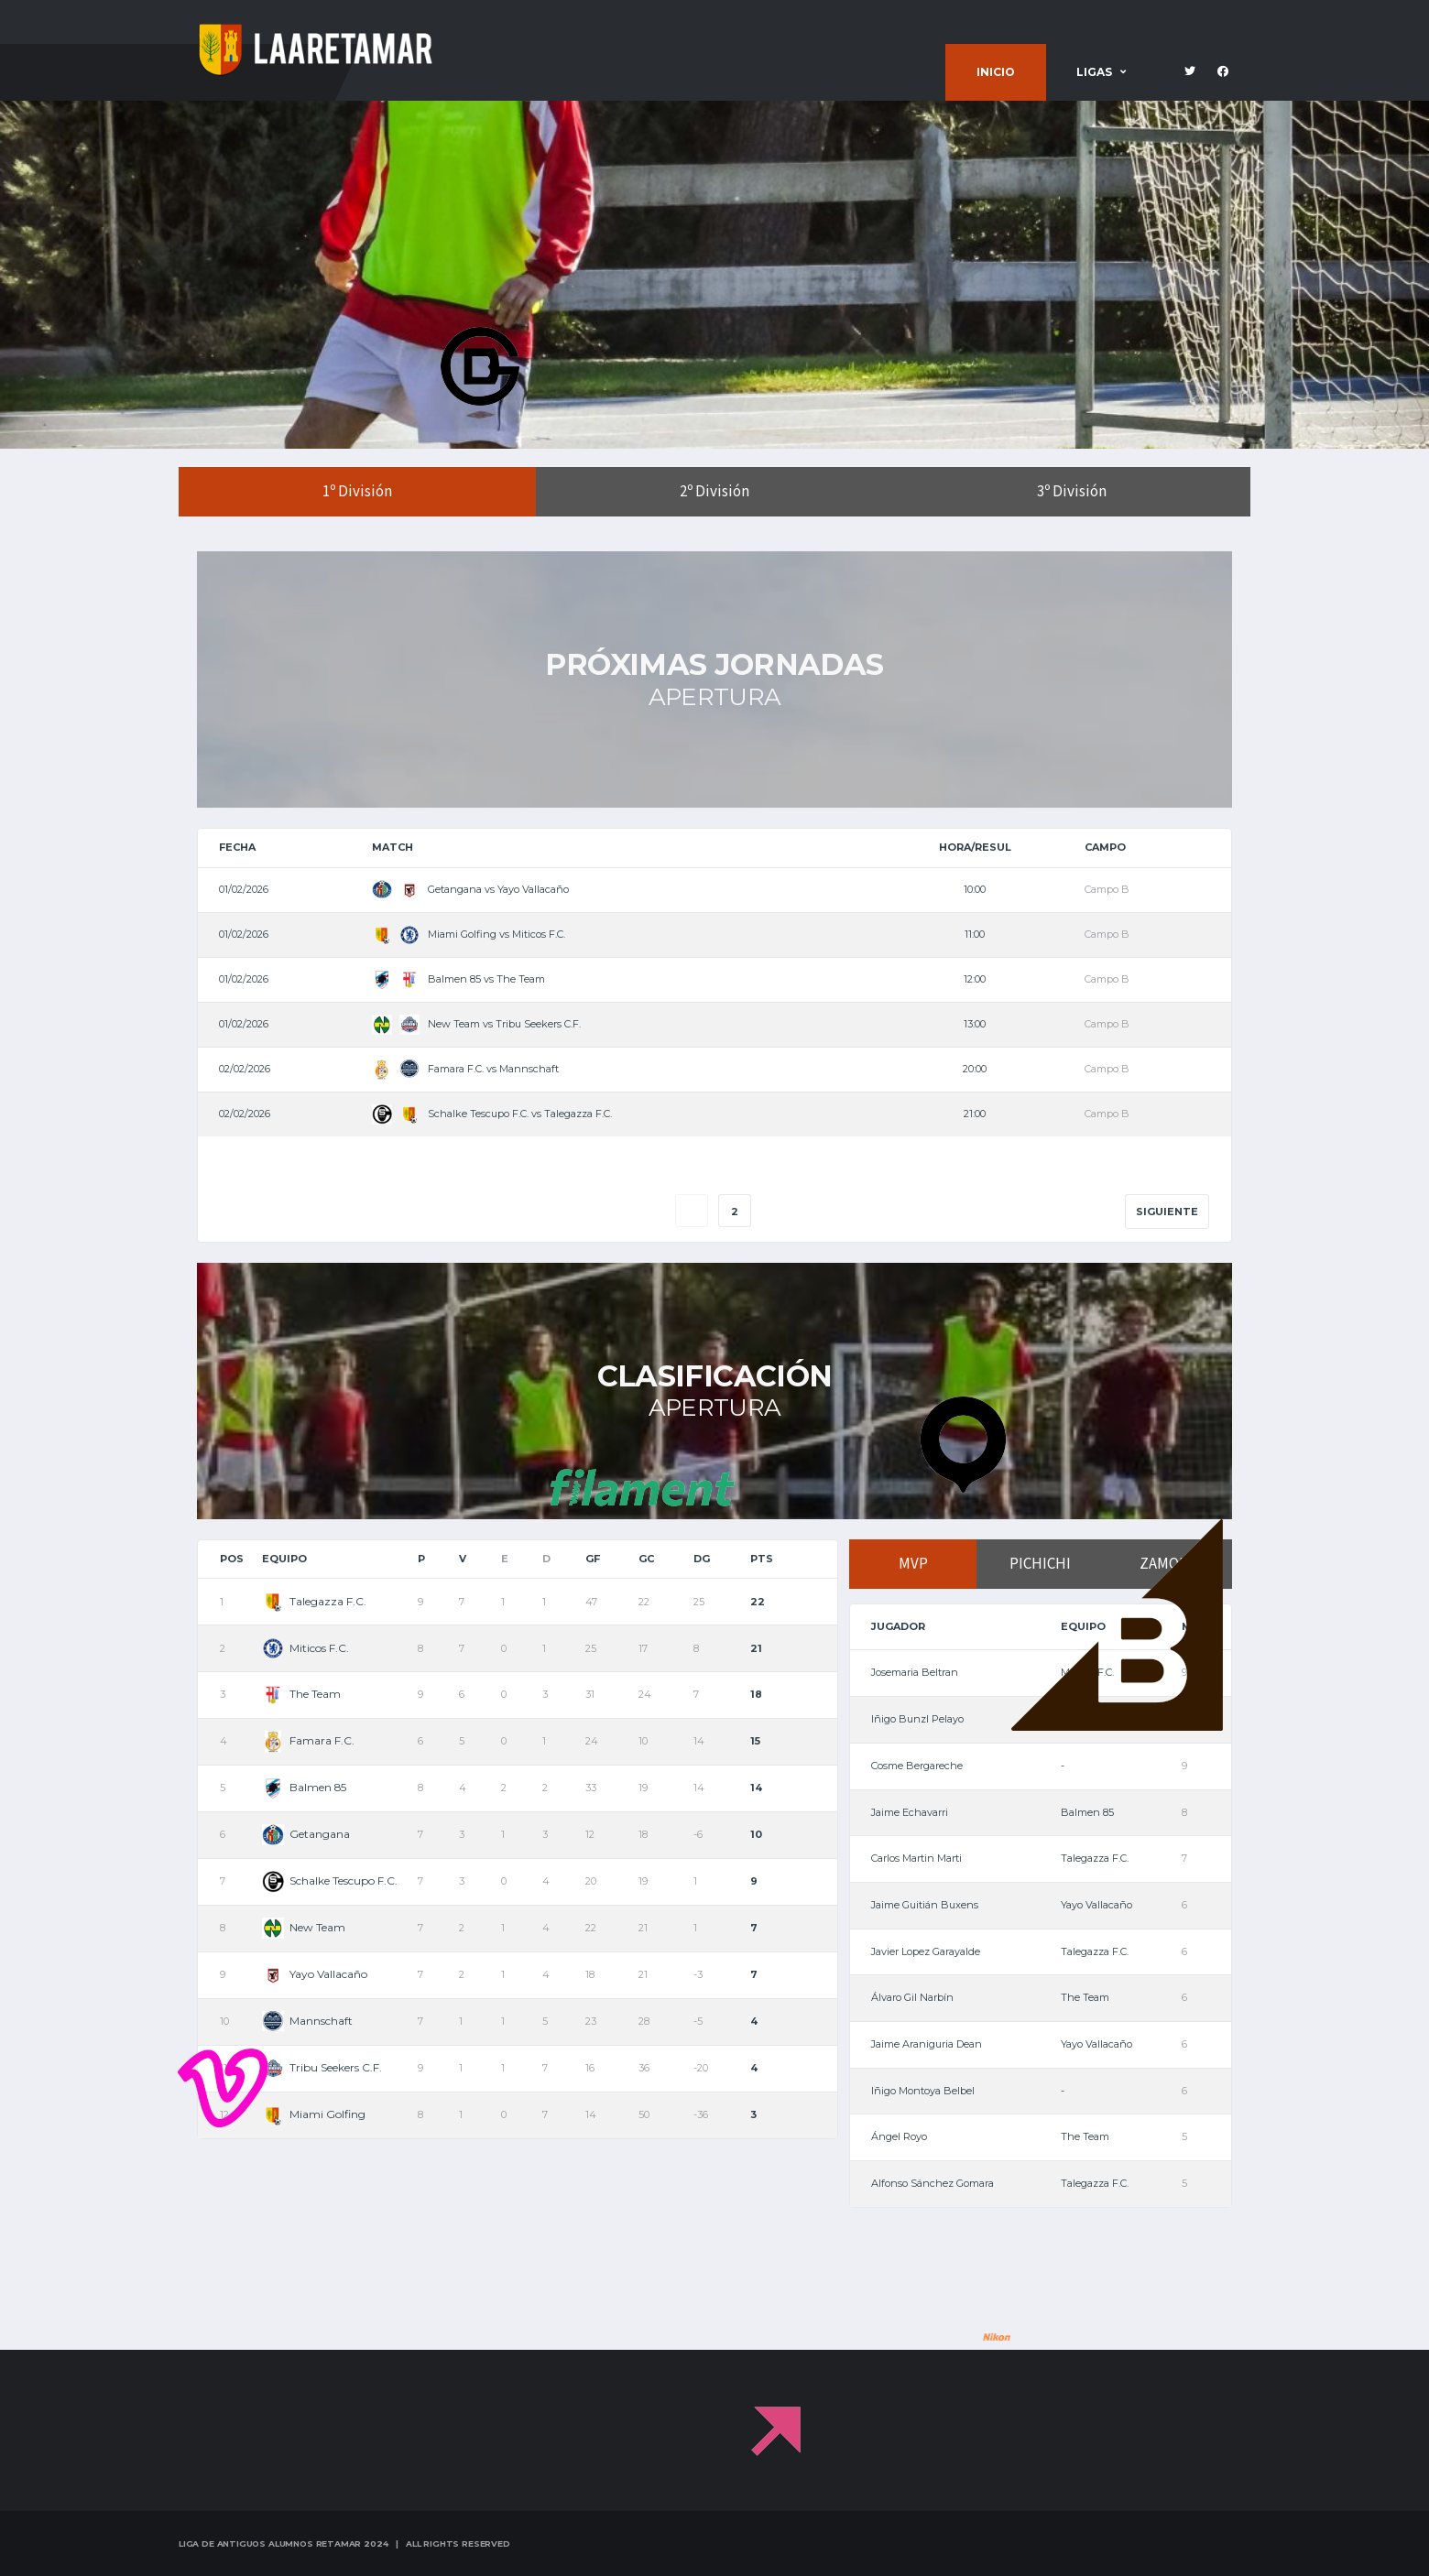  Describe the element at coordinates (997, 2337) in the screenshot. I see `Nikon brand logo` at that location.